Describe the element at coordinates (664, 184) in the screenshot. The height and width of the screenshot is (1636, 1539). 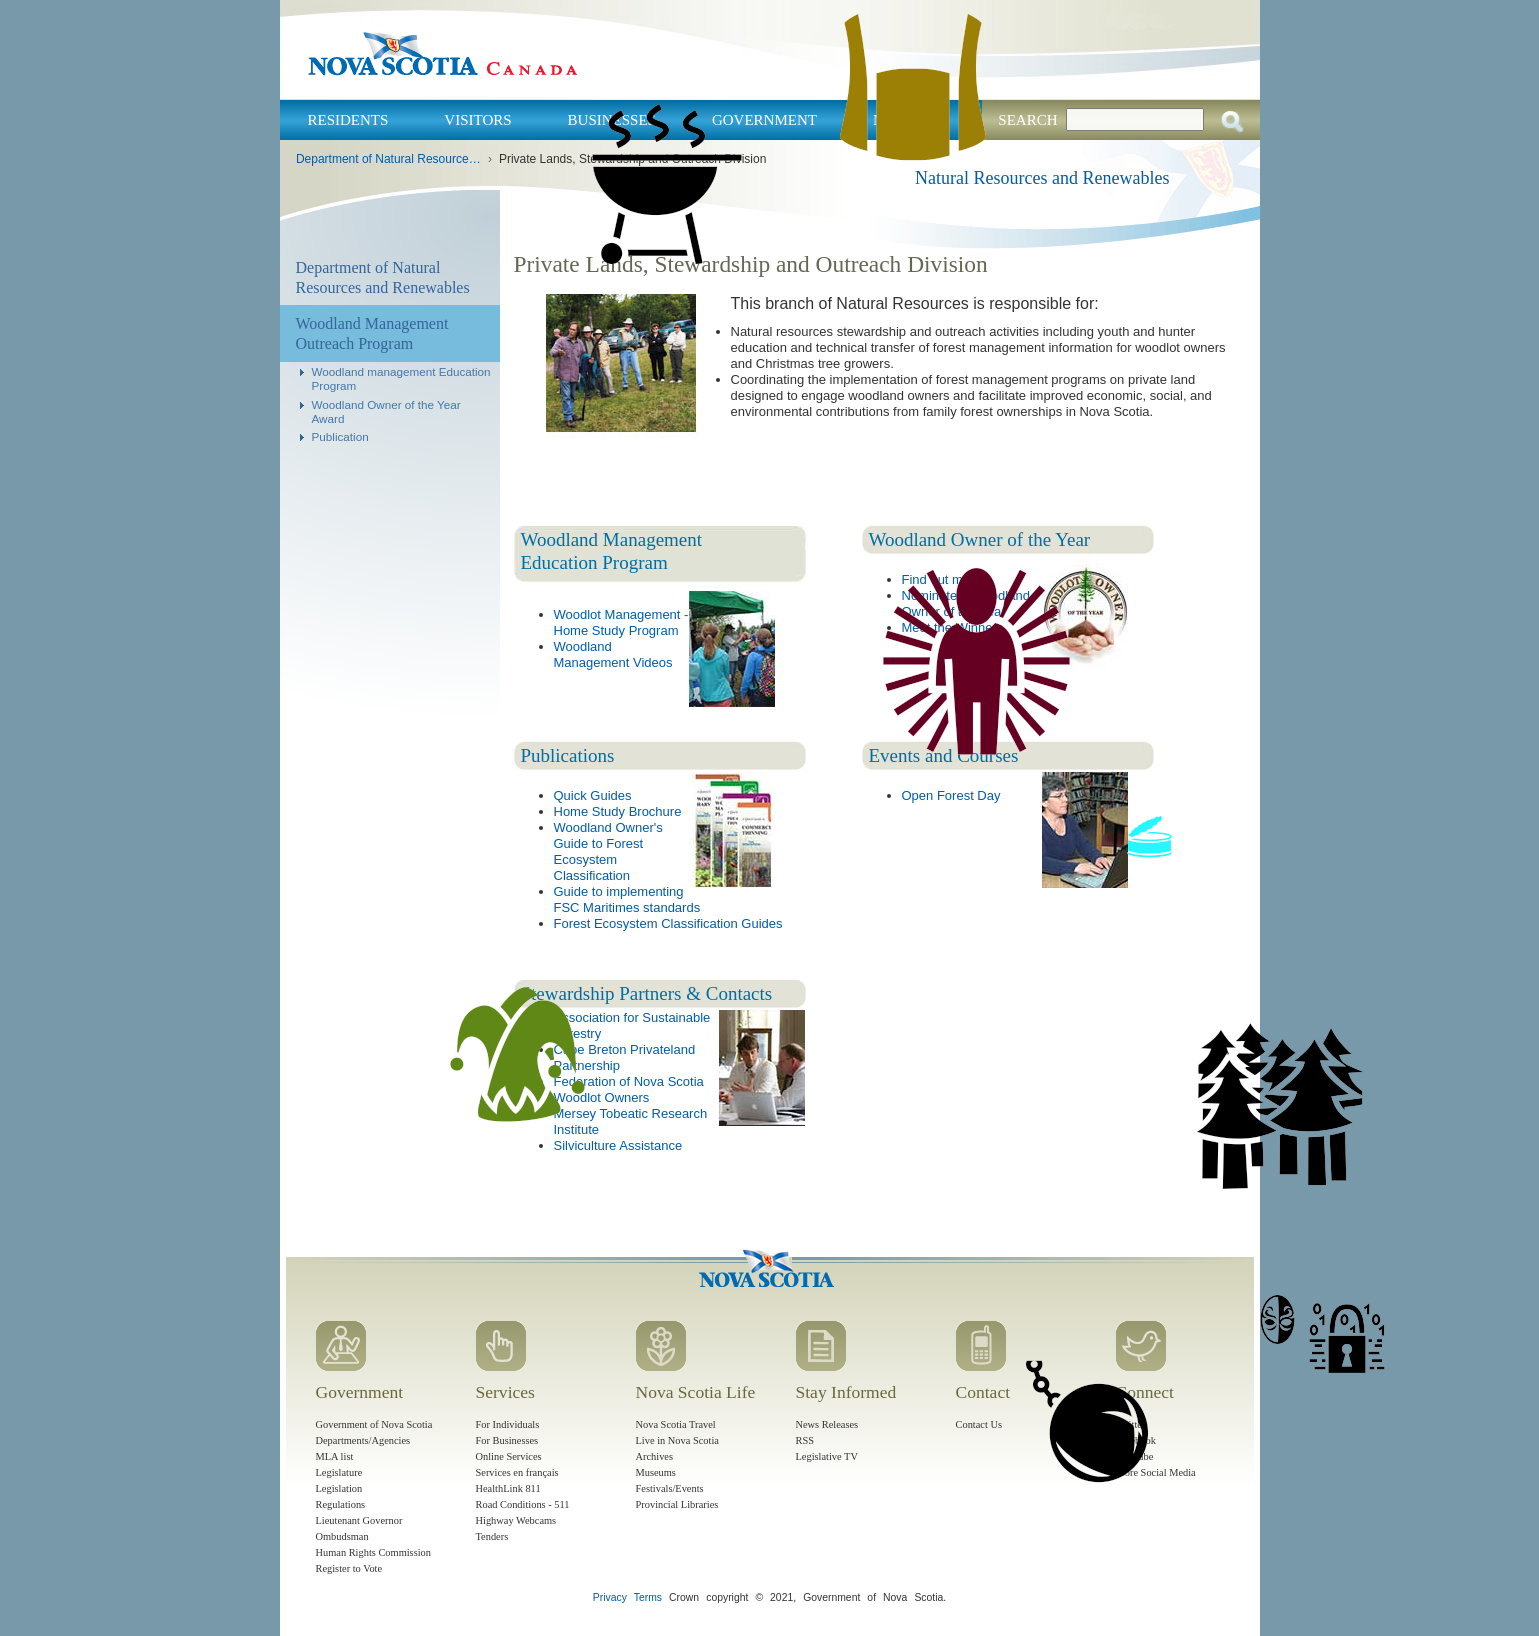
I see `browse outdoor cooking or grilling recipes` at that location.